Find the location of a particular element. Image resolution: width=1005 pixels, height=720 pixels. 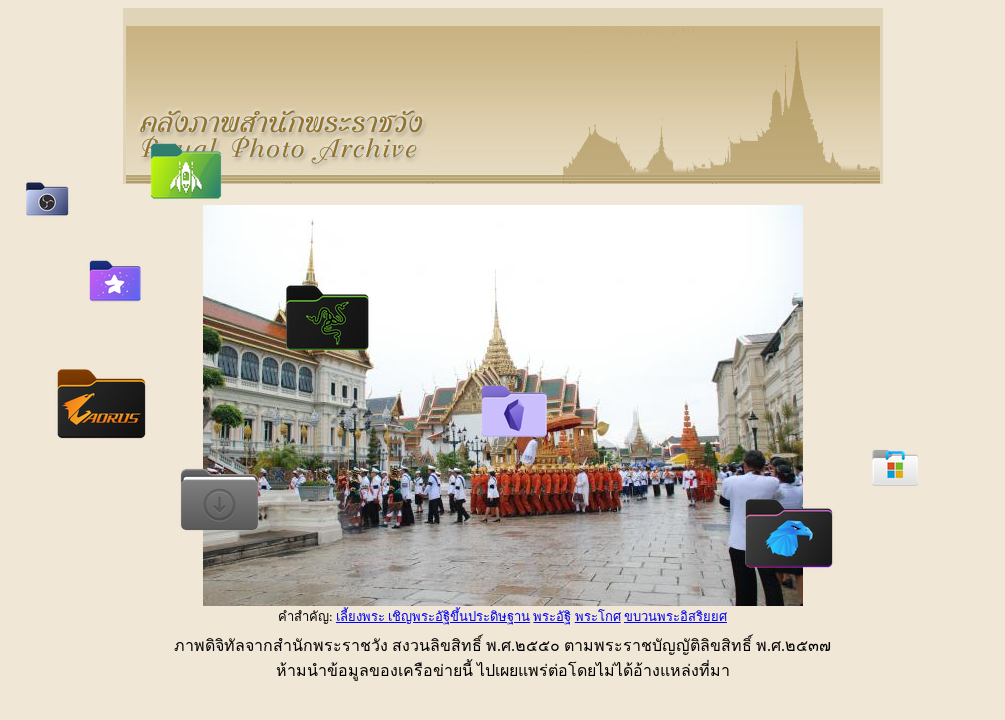

open telegram premium files folder is located at coordinates (115, 282).